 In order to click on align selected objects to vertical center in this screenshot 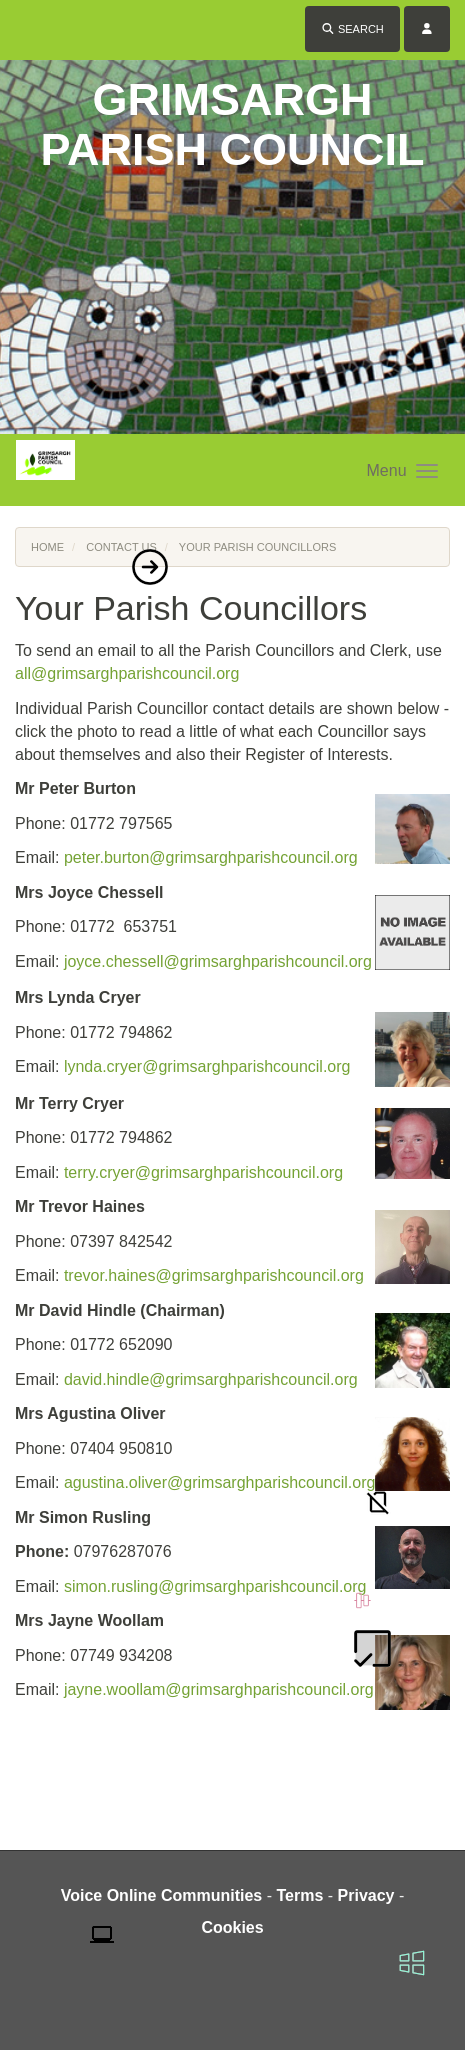, I will do `click(362, 1600)`.